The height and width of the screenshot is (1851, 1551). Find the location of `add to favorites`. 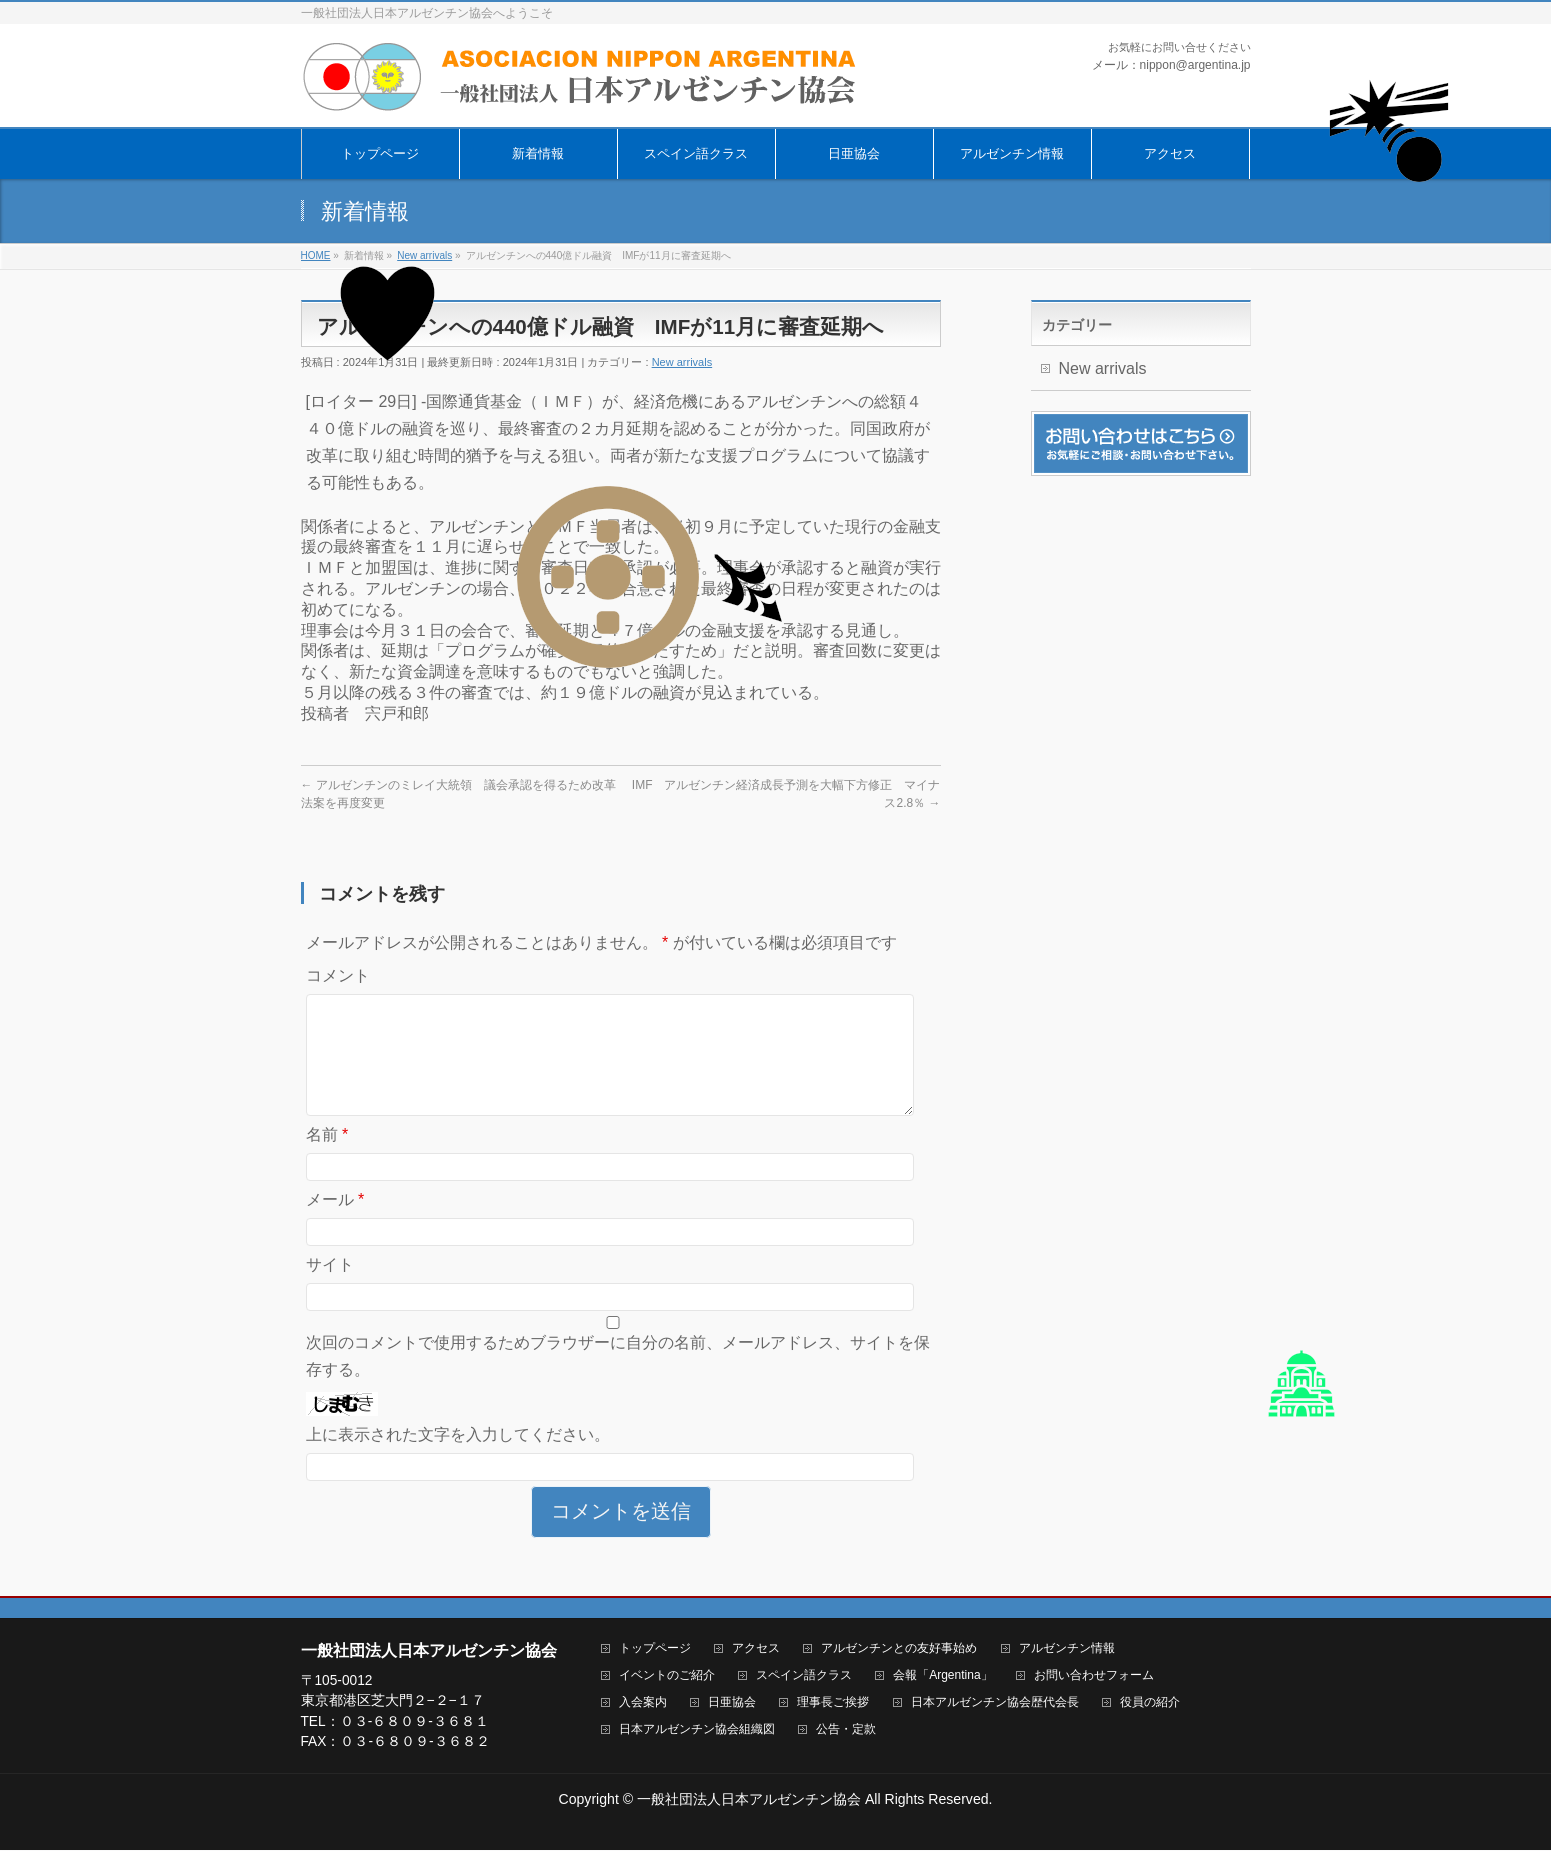

add to favorites is located at coordinates (387, 313).